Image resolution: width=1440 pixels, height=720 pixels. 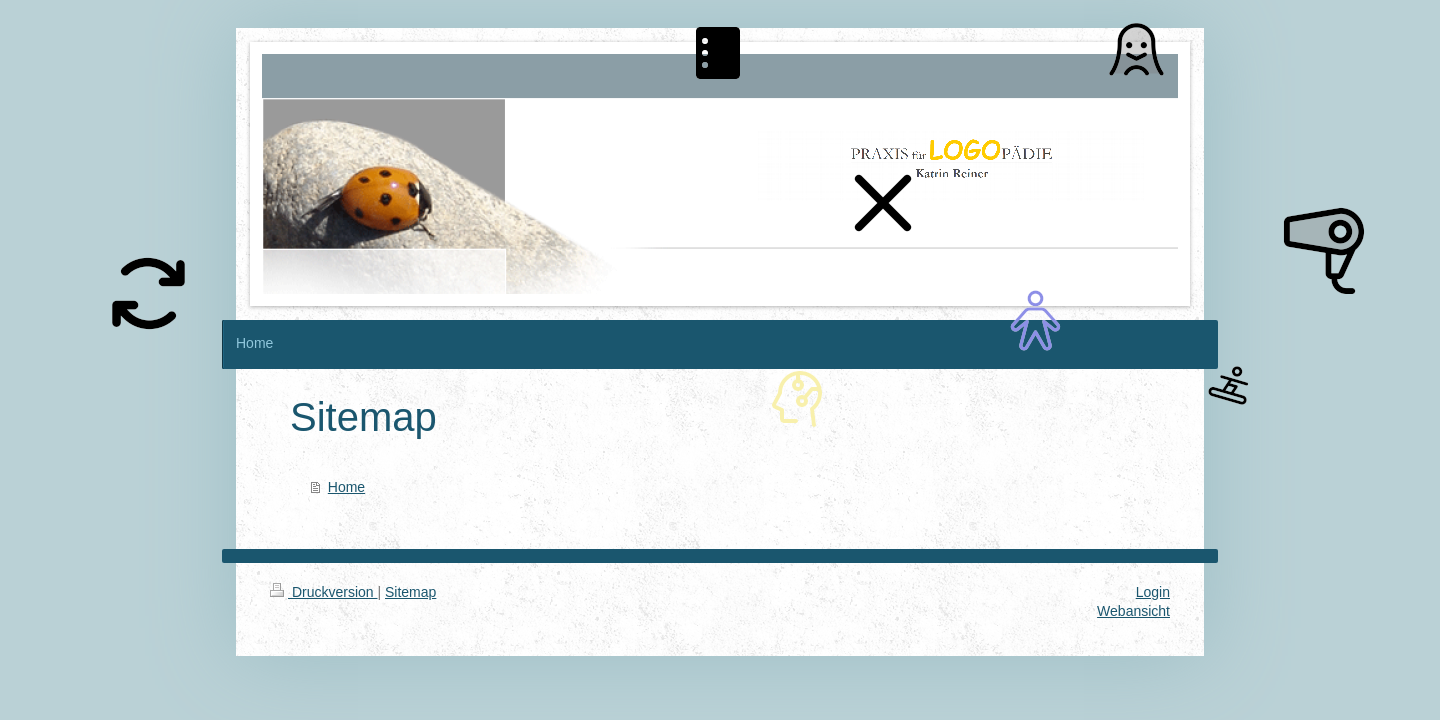 I want to click on close the current window or dialog, so click(x=883, y=203).